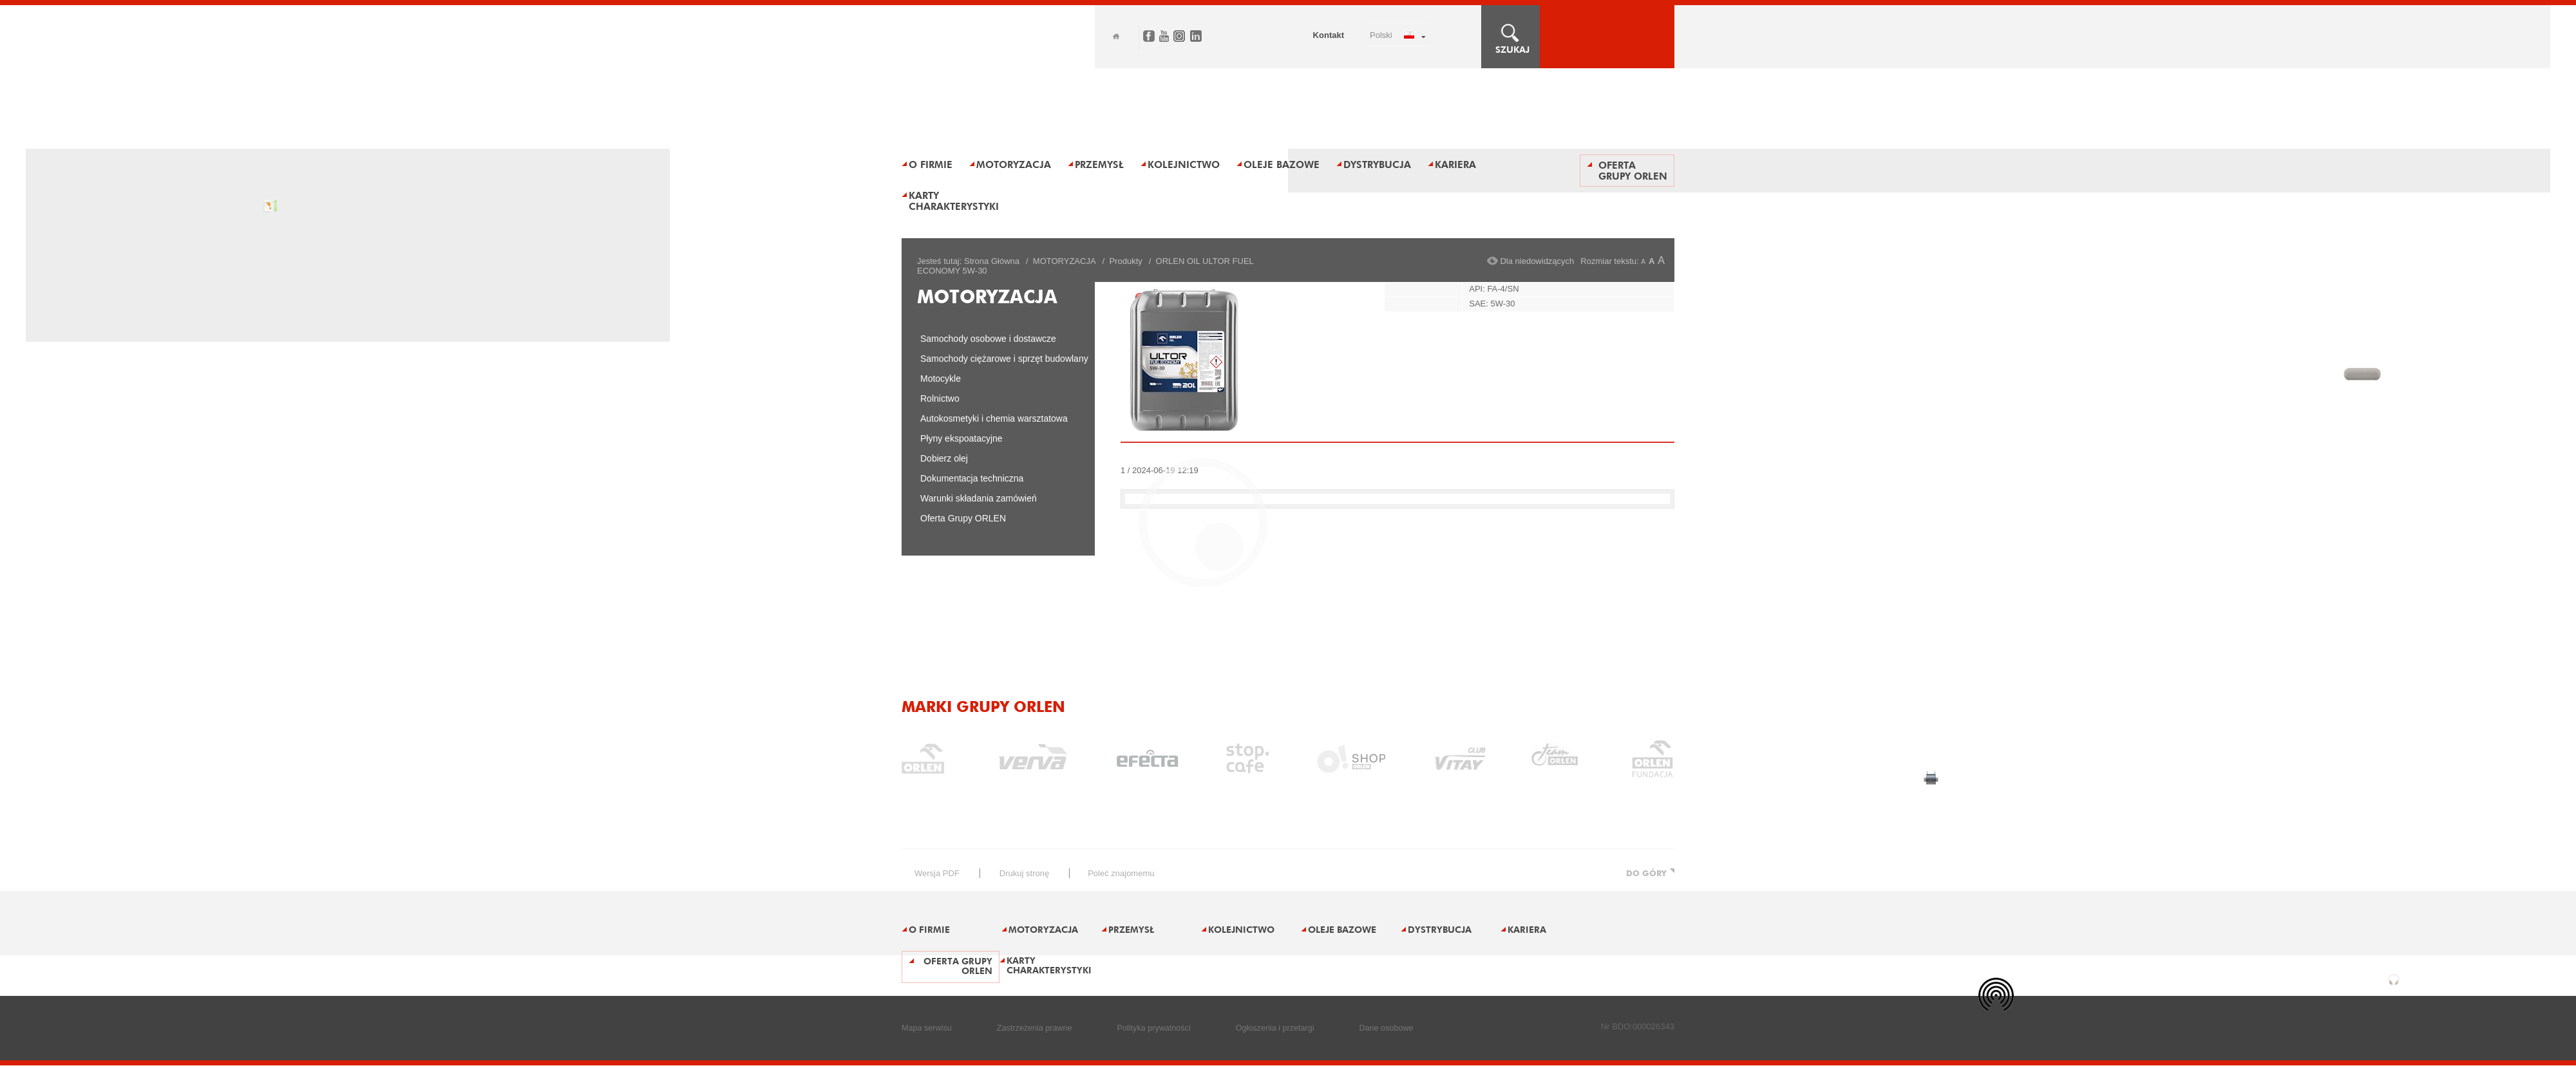 This screenshot has width=2576, height=1068. Describe the element at coordinates (2394, 980) in the screenshot. I see `connect bluetooth headphones` at that location.